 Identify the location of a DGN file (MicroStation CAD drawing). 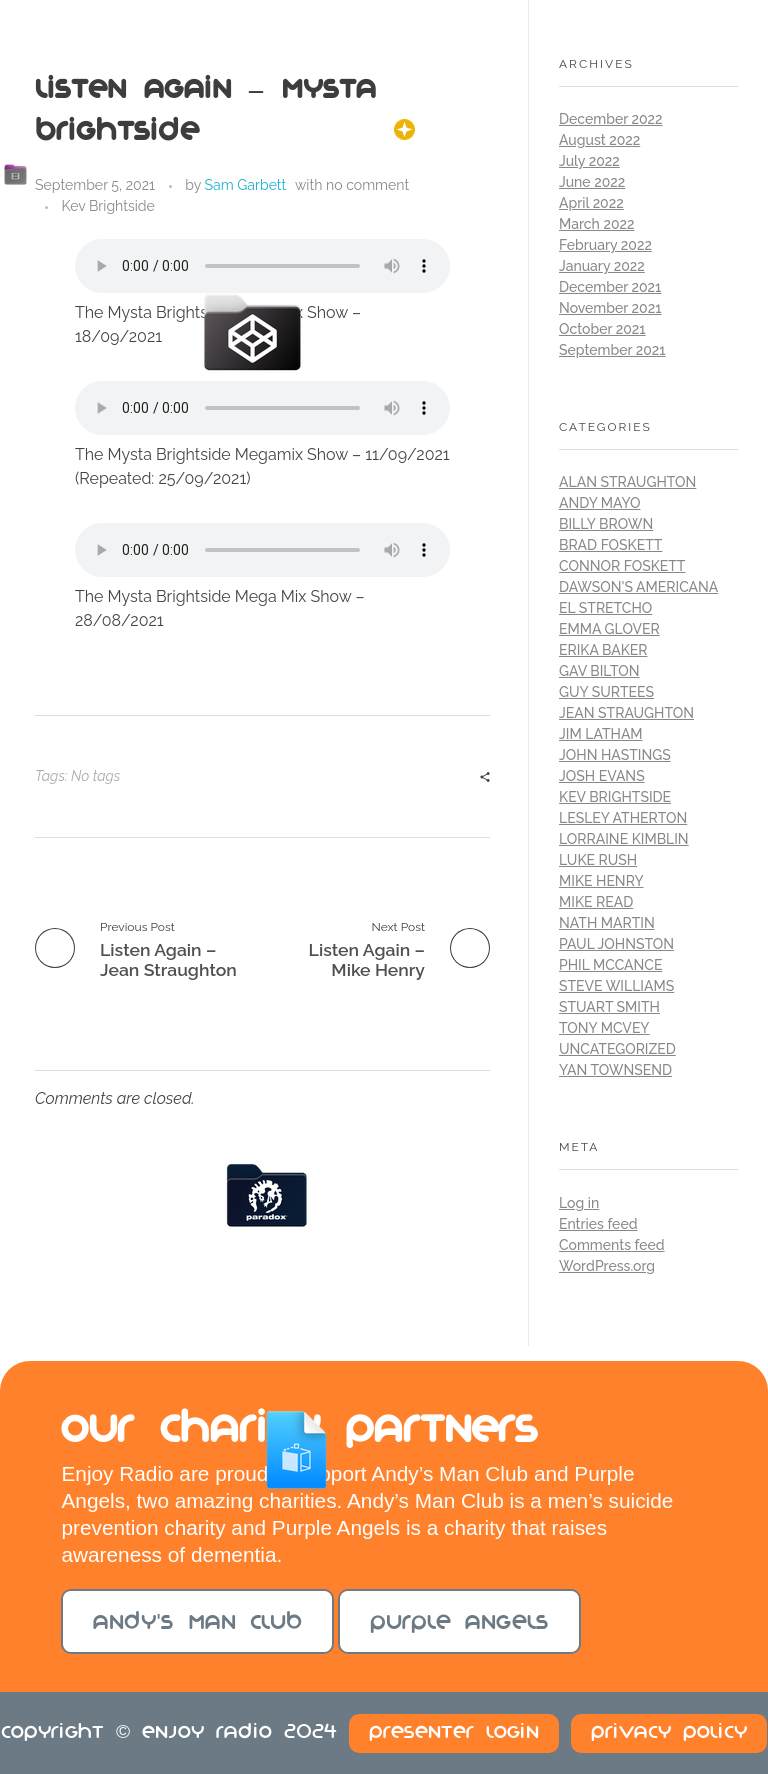
(296, 1451).